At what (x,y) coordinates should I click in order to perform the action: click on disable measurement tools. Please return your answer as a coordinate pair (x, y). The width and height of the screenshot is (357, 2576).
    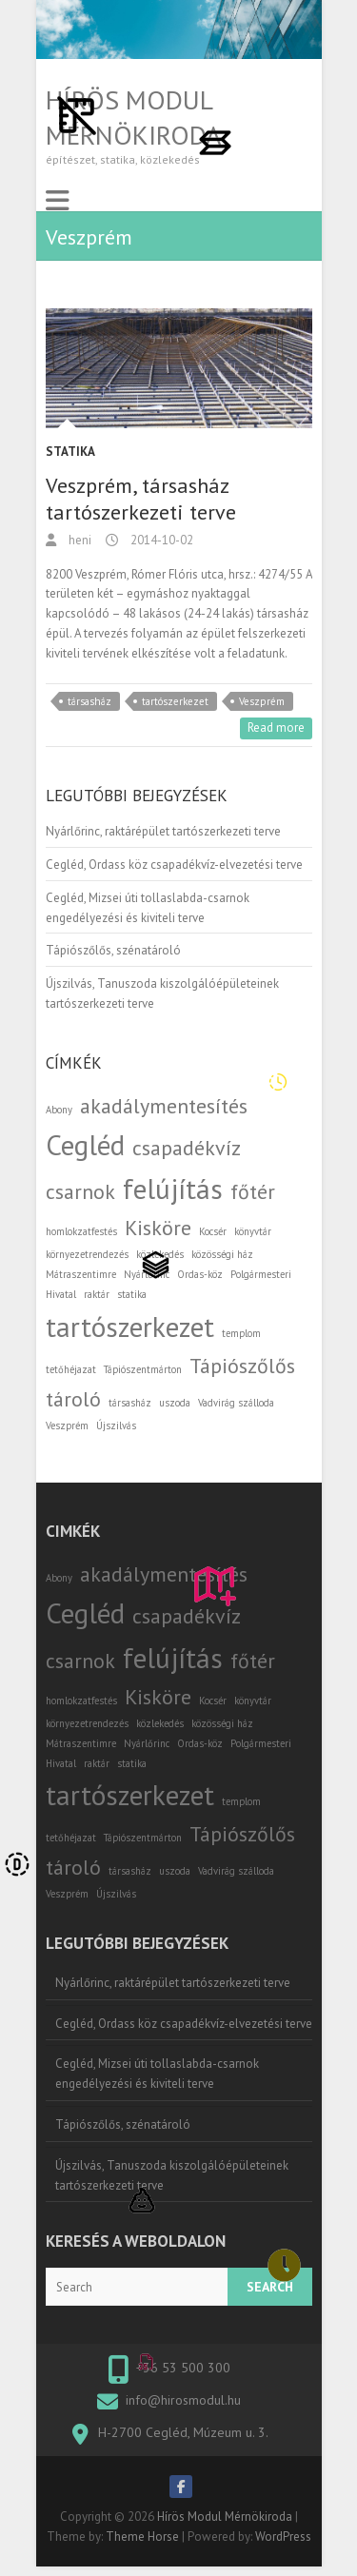
    Looking at the image, I should click on (76, 115).